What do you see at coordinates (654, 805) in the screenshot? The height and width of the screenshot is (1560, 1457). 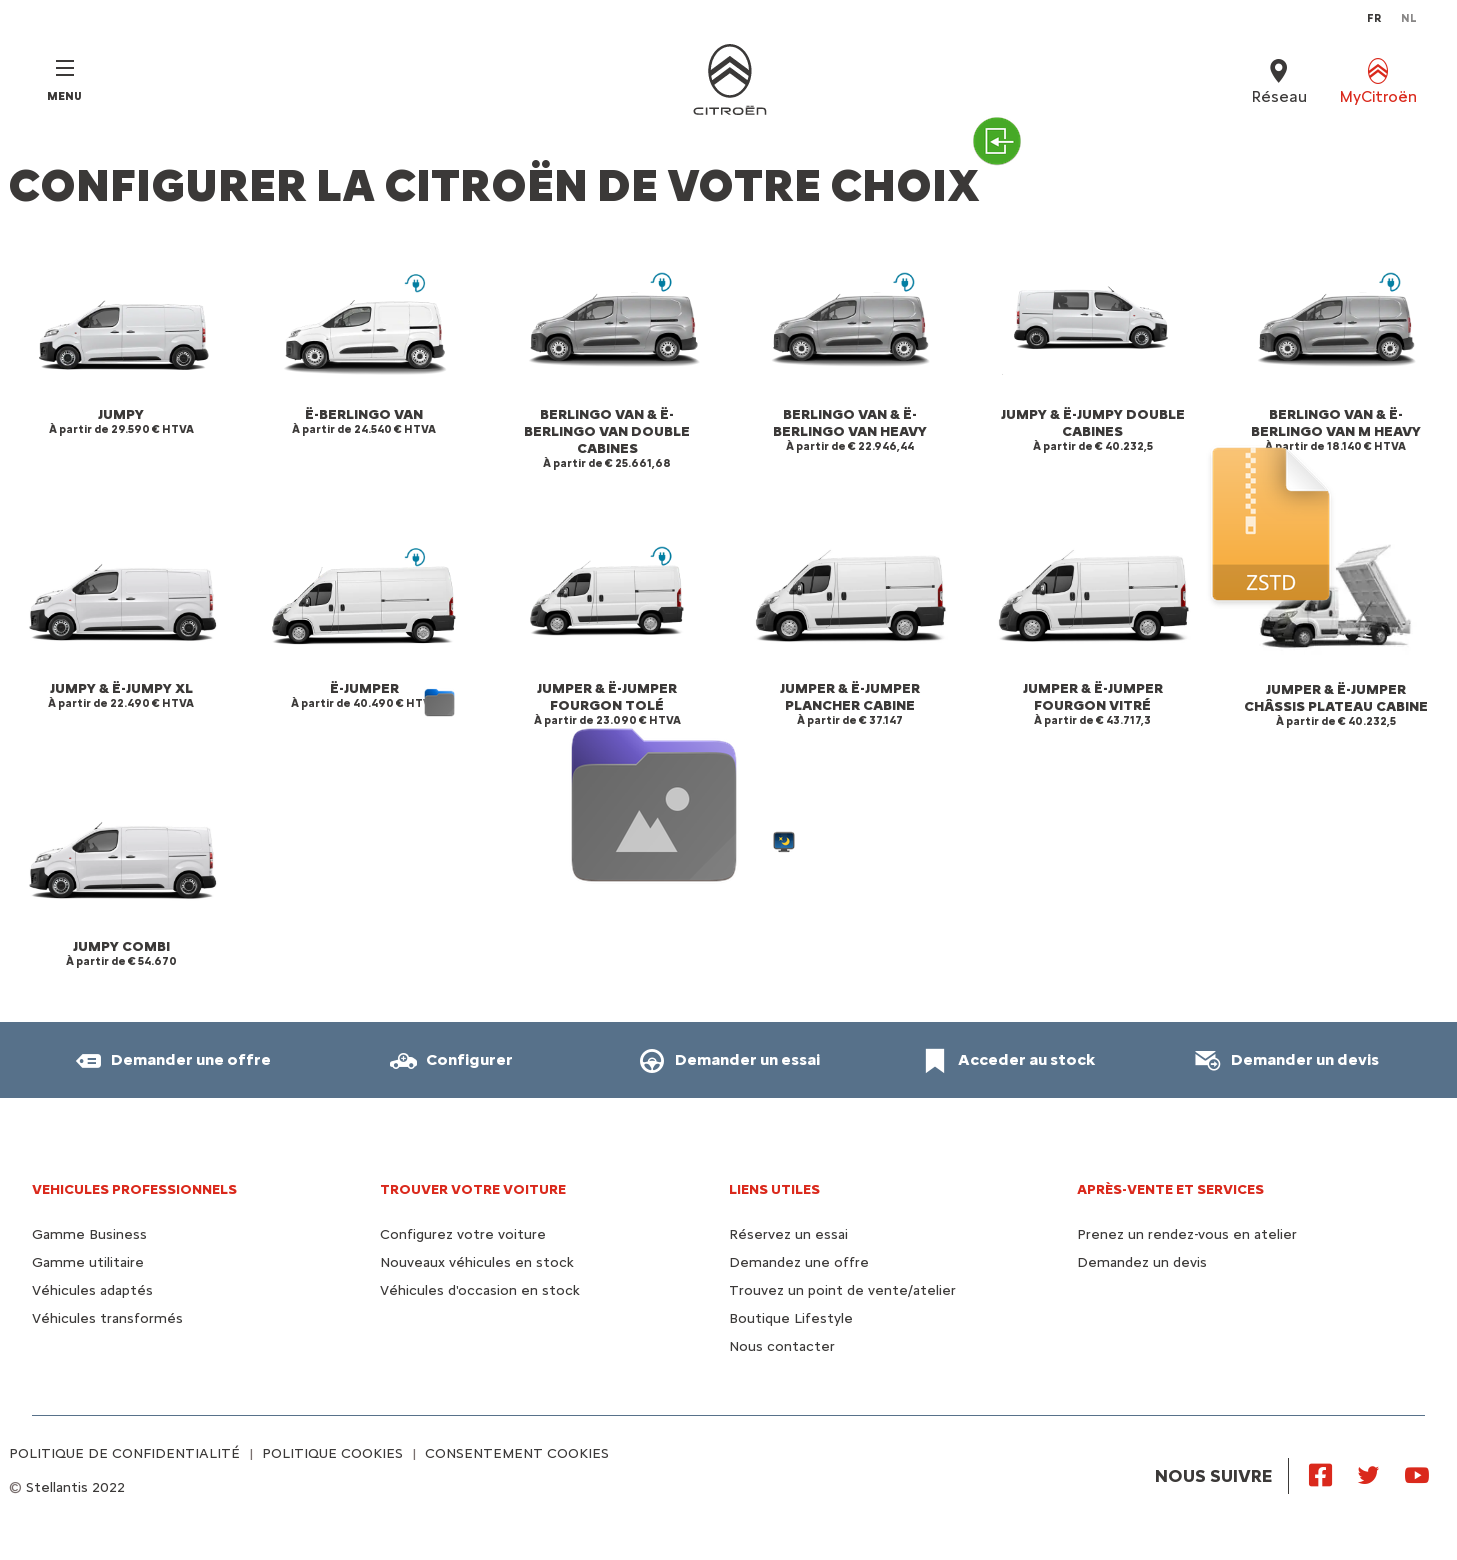 I see `open your pictures folder` at bounding box center [654, 805].